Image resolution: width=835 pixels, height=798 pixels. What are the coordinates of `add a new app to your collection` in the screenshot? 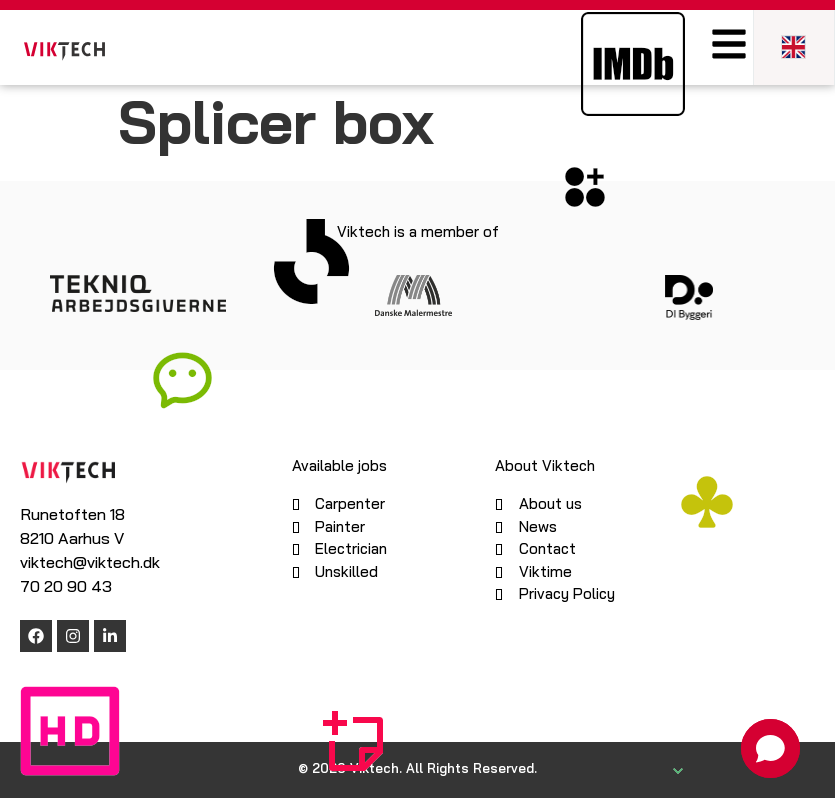 It's located at (585, 187).